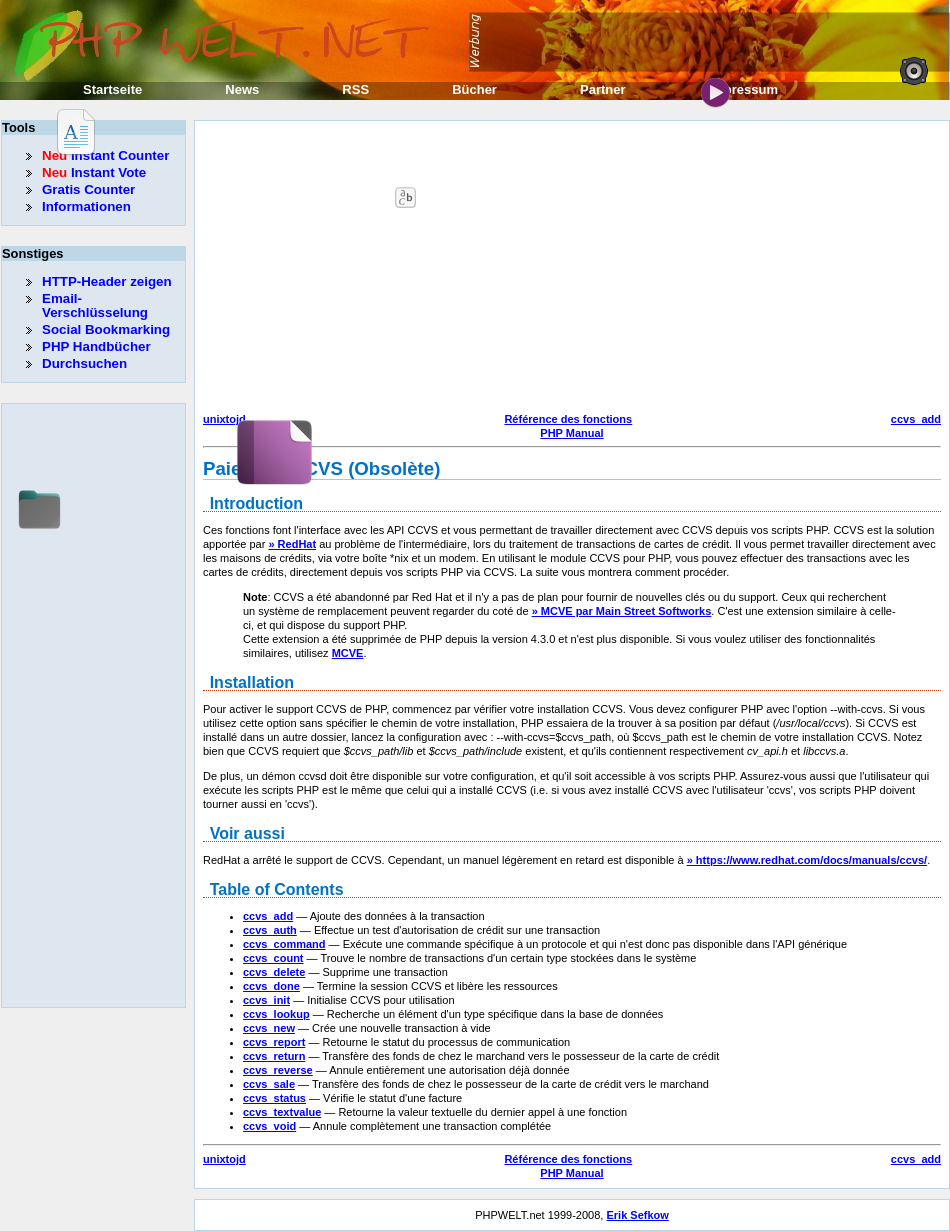 The width and height of the screenshot is (950, 1231). What do you see at coordinates (715, 92) in the screenshot?
I see `indicates video content or media files` at bounding box center [715, 92].